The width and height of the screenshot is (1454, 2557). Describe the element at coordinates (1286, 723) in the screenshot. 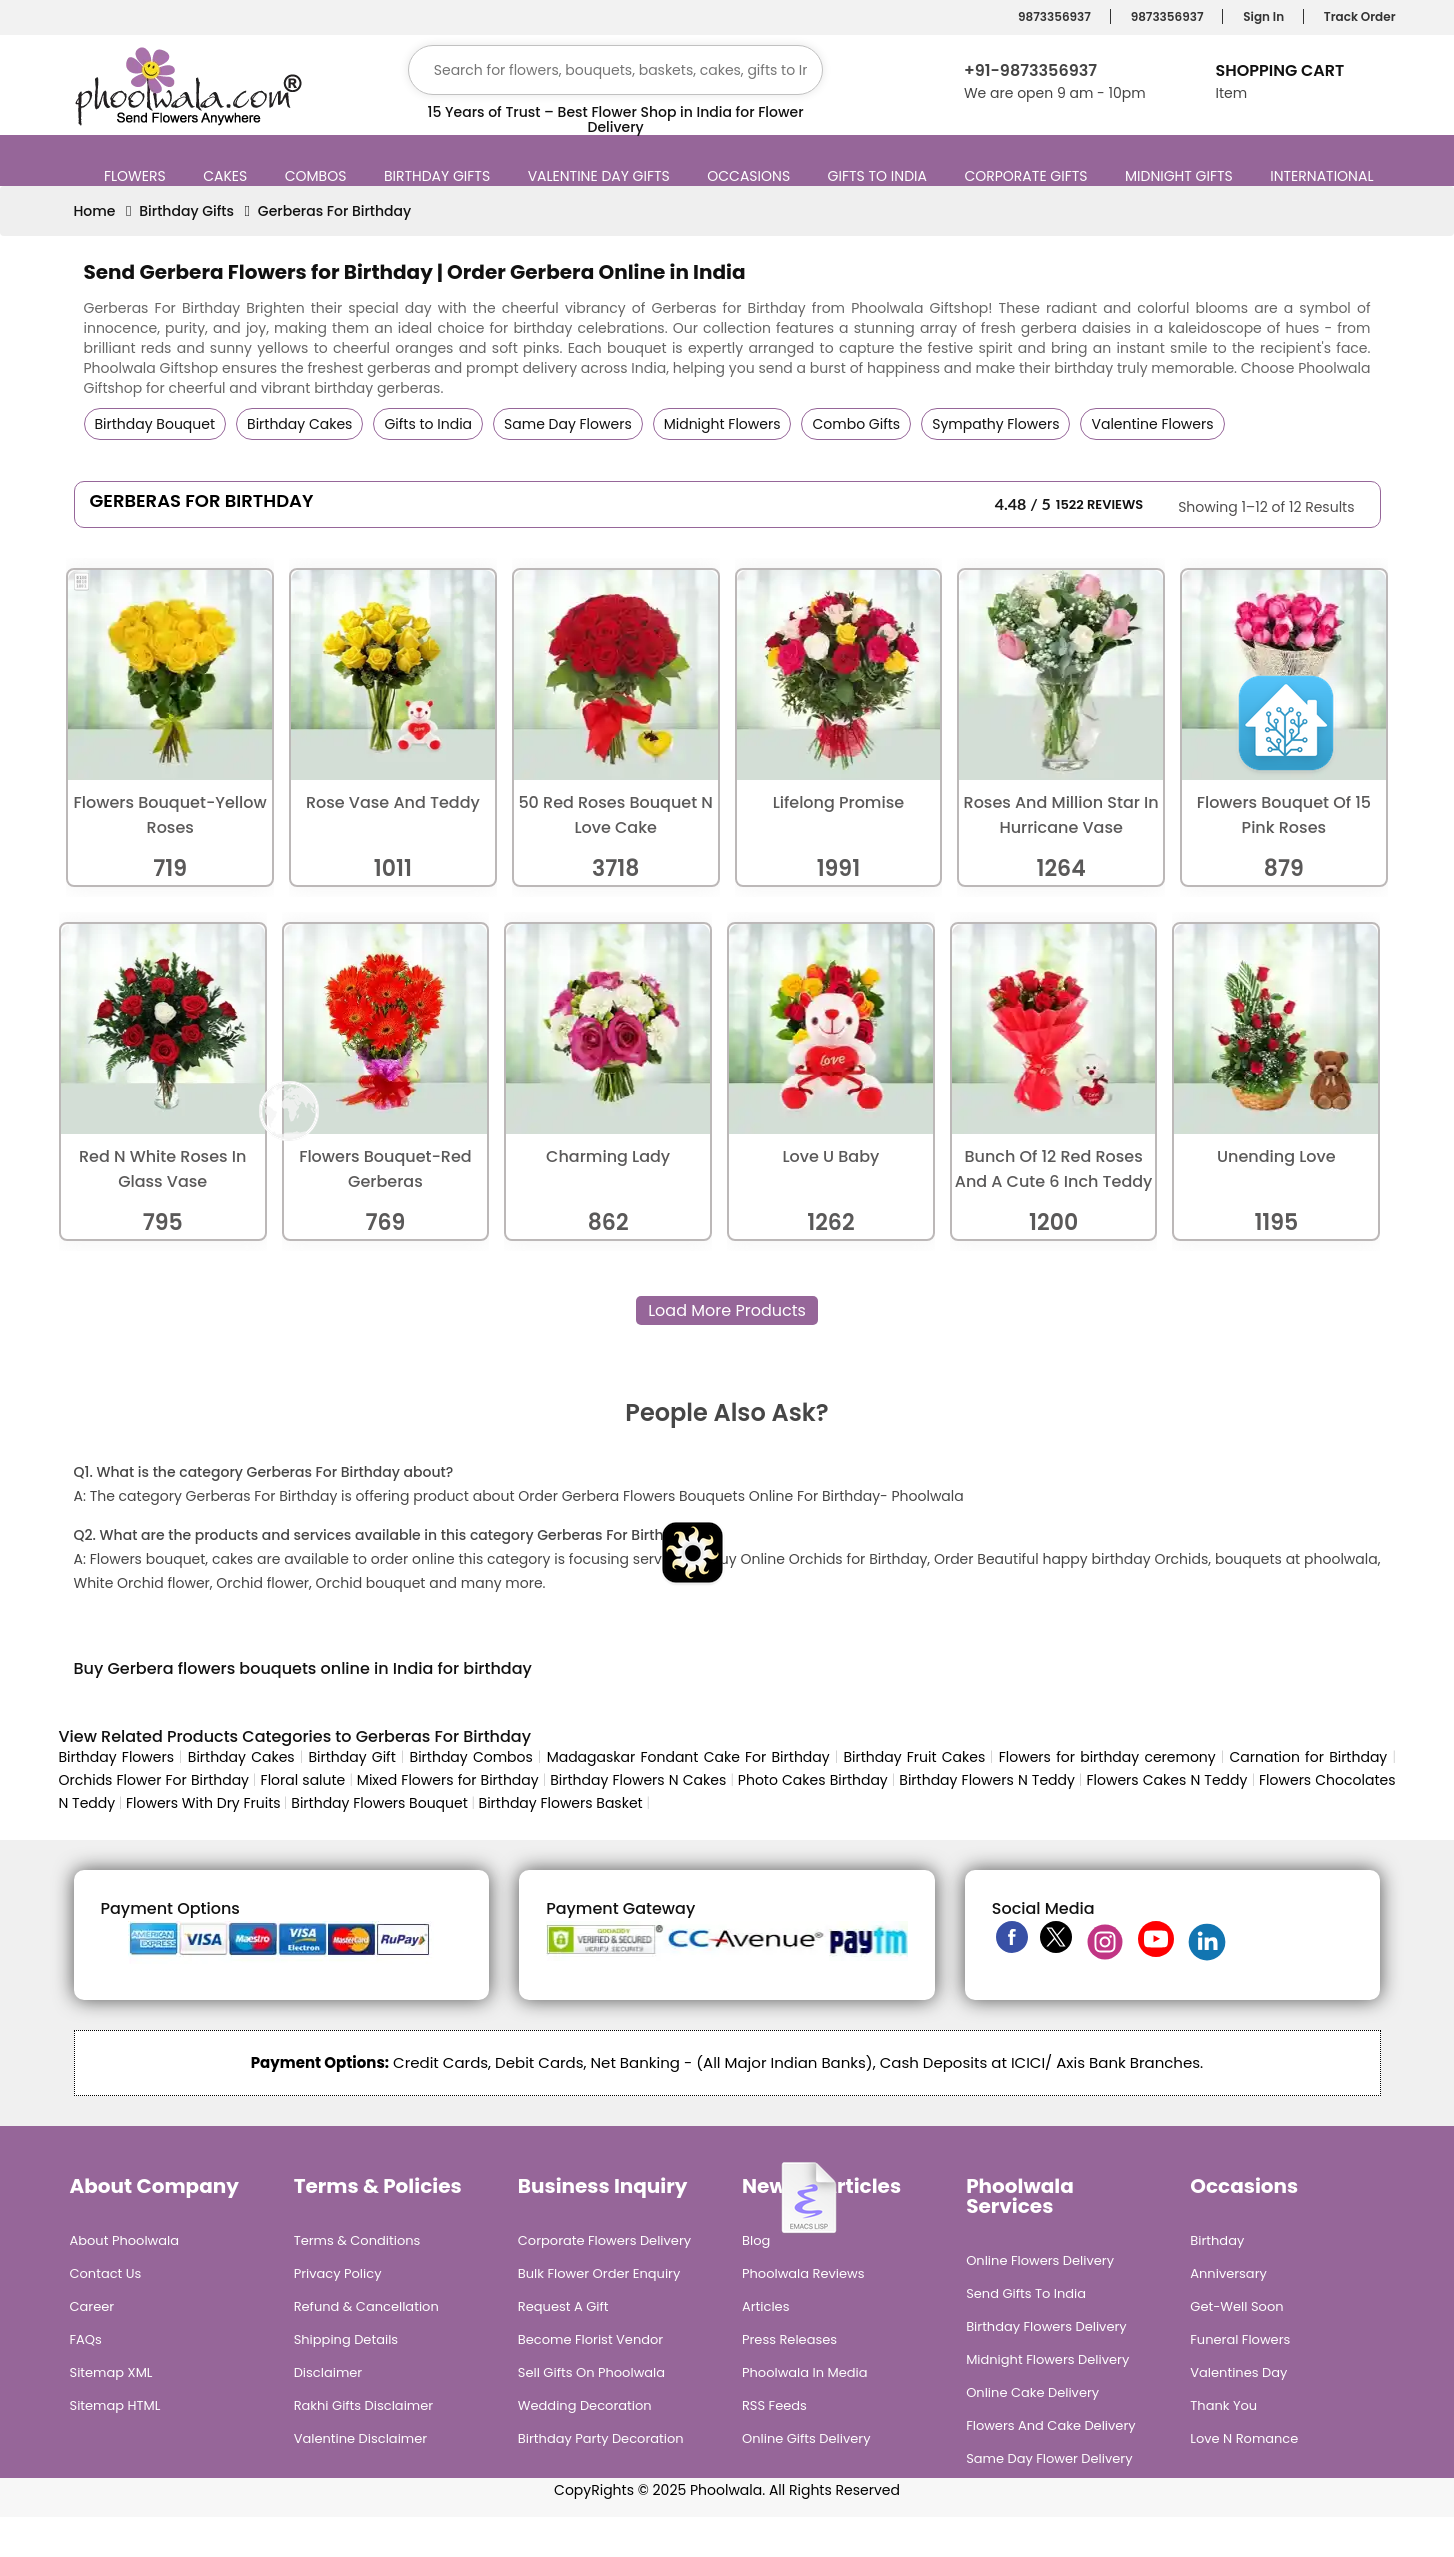

I see `open the home assistant app` at that location.